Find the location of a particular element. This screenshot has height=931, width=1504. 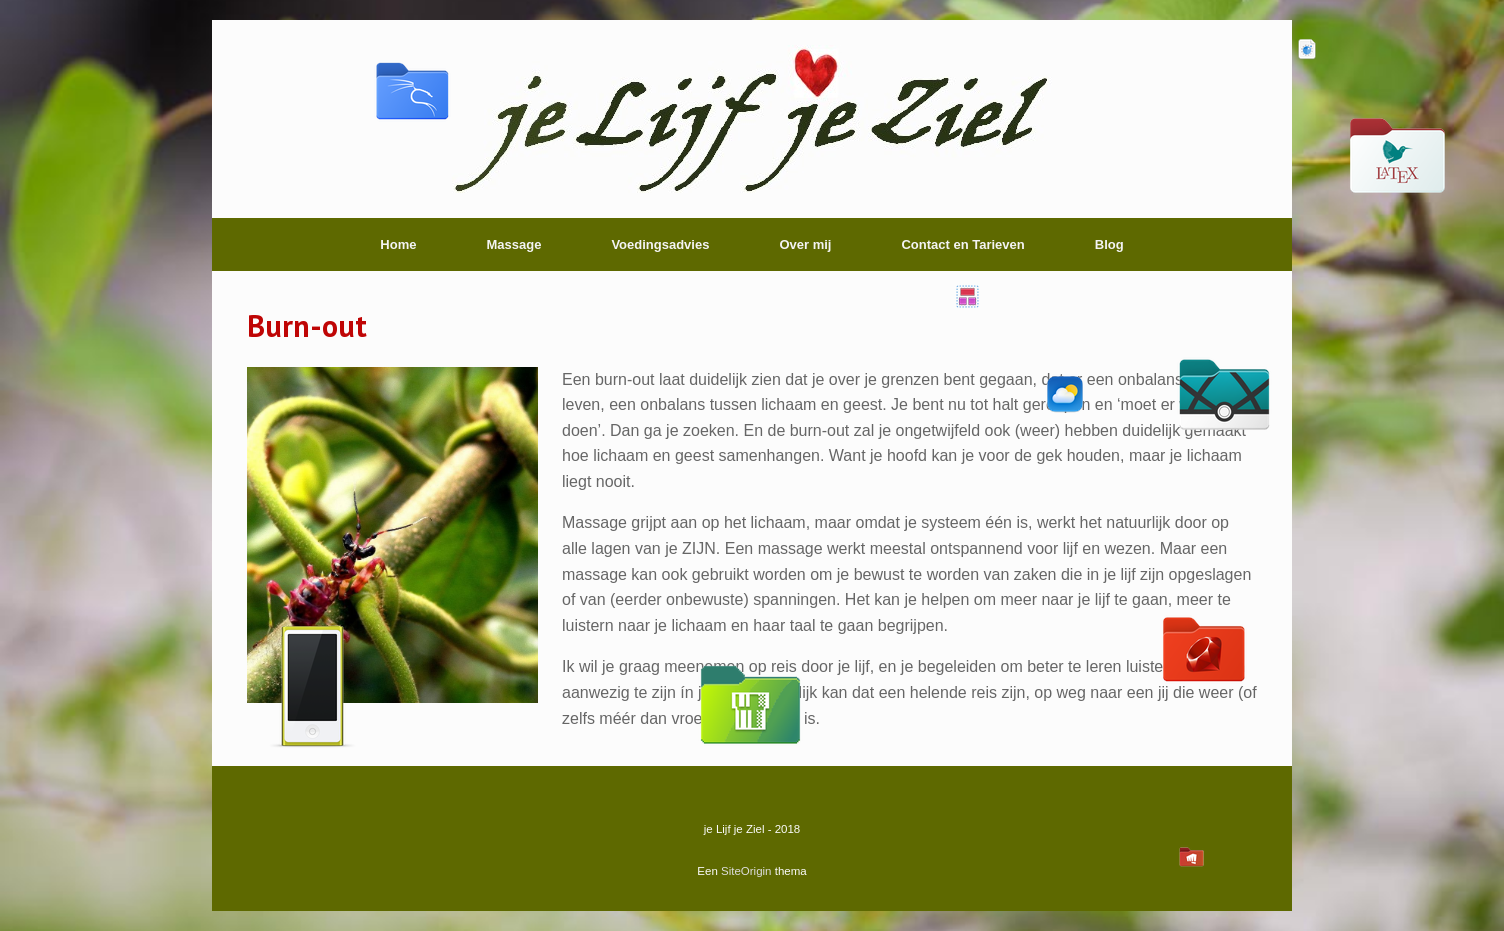

lua script file indicator is located at coordinates (1307, 49).